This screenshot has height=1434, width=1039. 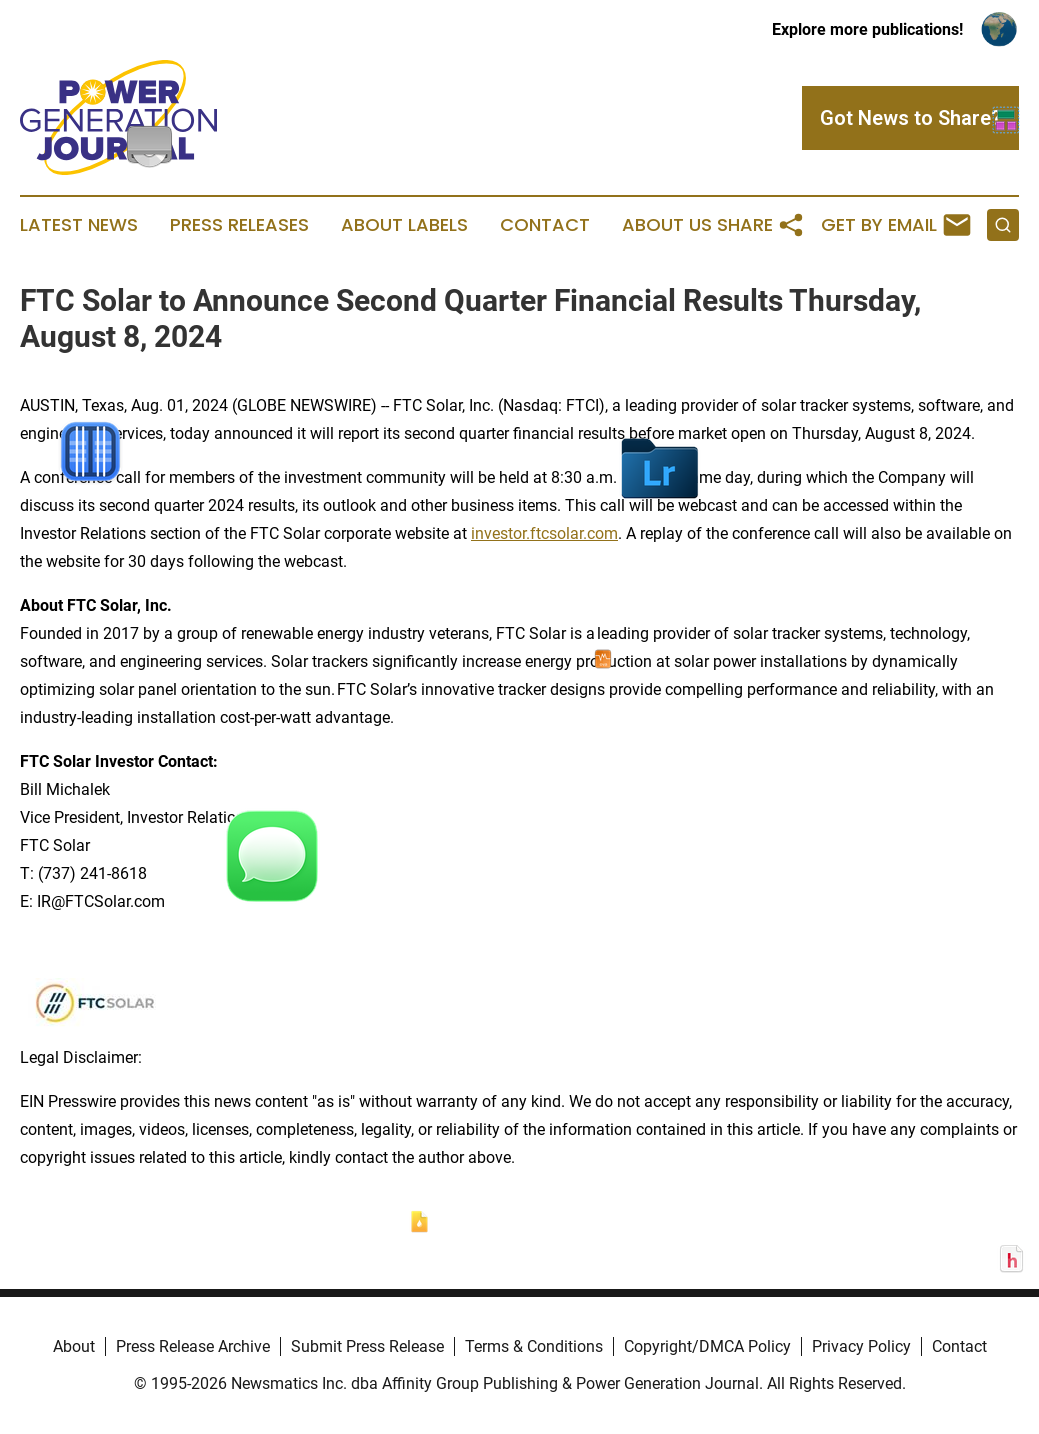 What do you see at coordinates (149, 144) in the screenshot?
I see `access optical disc drive` at bounding box center [149, 144].